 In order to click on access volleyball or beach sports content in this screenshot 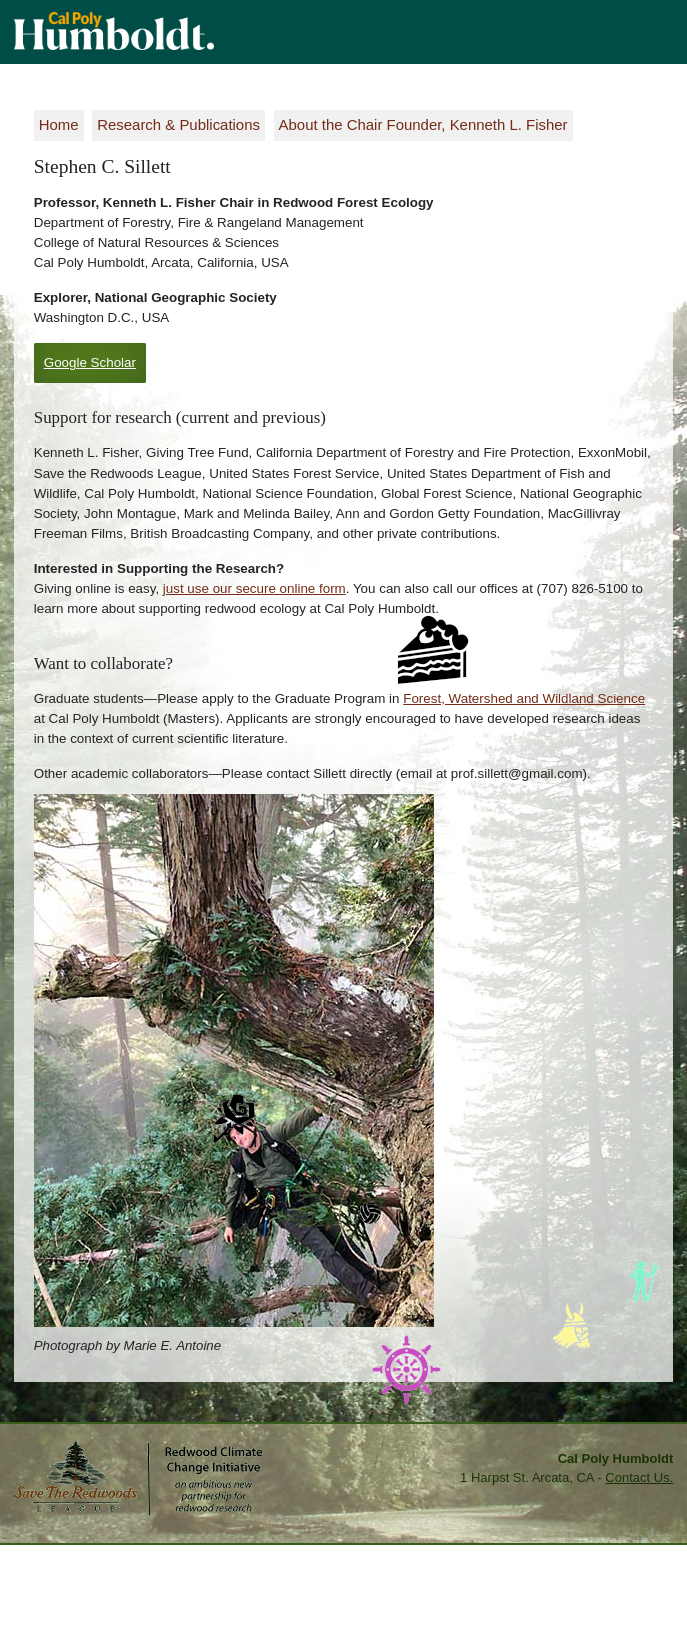, I will do `click(370, 1213)`.